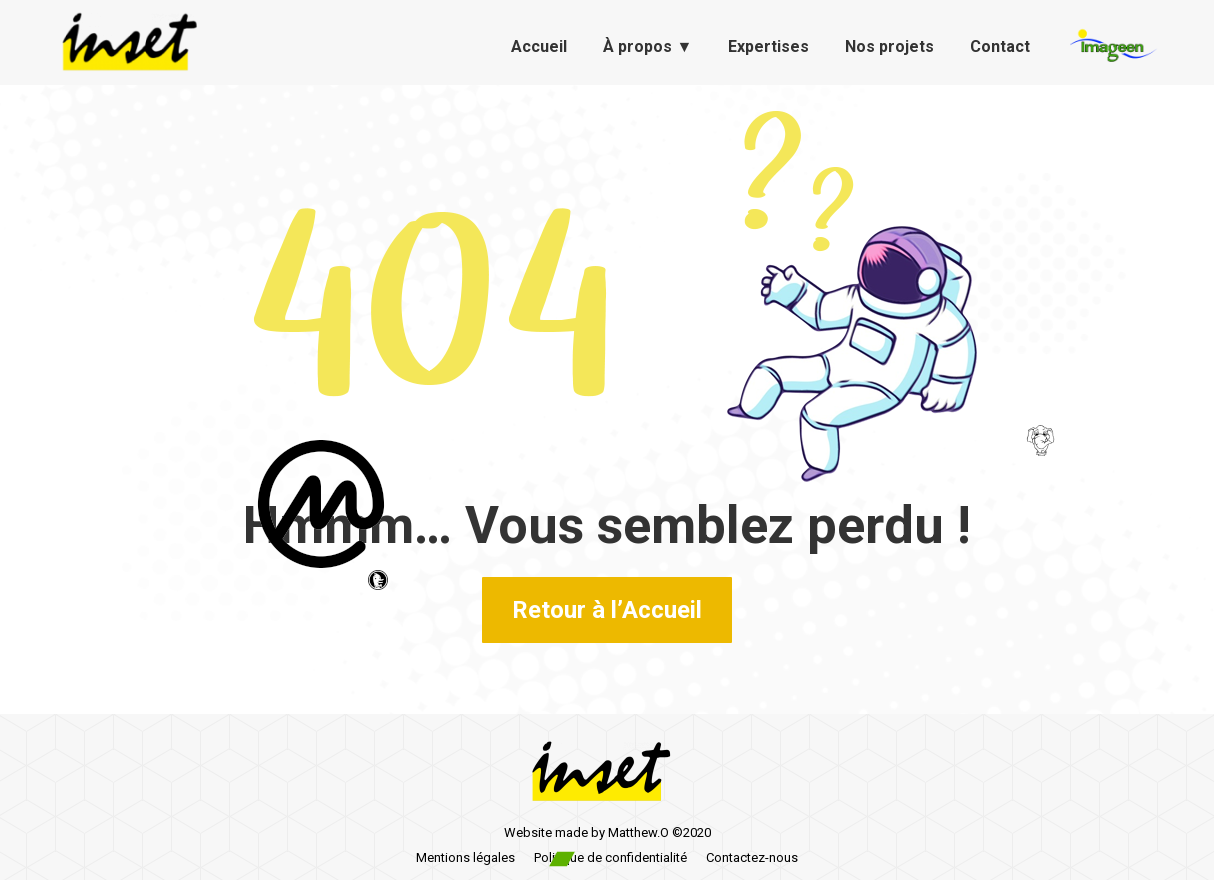 The height and width of the screenshot is (880, 1214). What do you see at coordinates (562, 859) in the screenshot?
I see `open bandcamp music platform` at bounding box center [562, 859].